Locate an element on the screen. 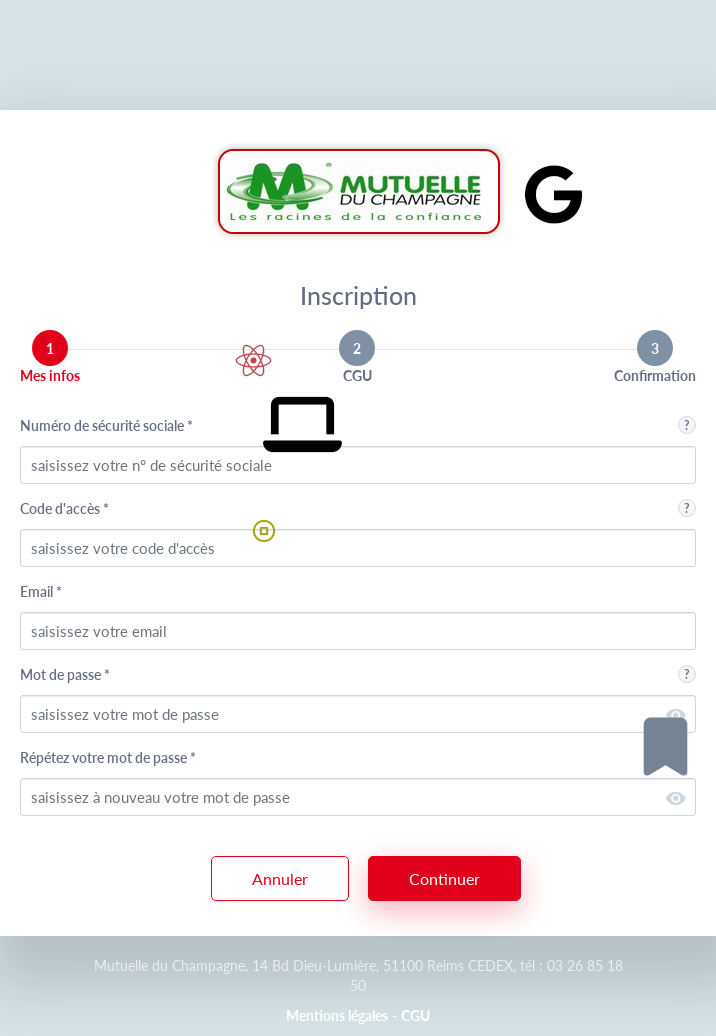  react javascript library logo is located at coordinates (253, 360).